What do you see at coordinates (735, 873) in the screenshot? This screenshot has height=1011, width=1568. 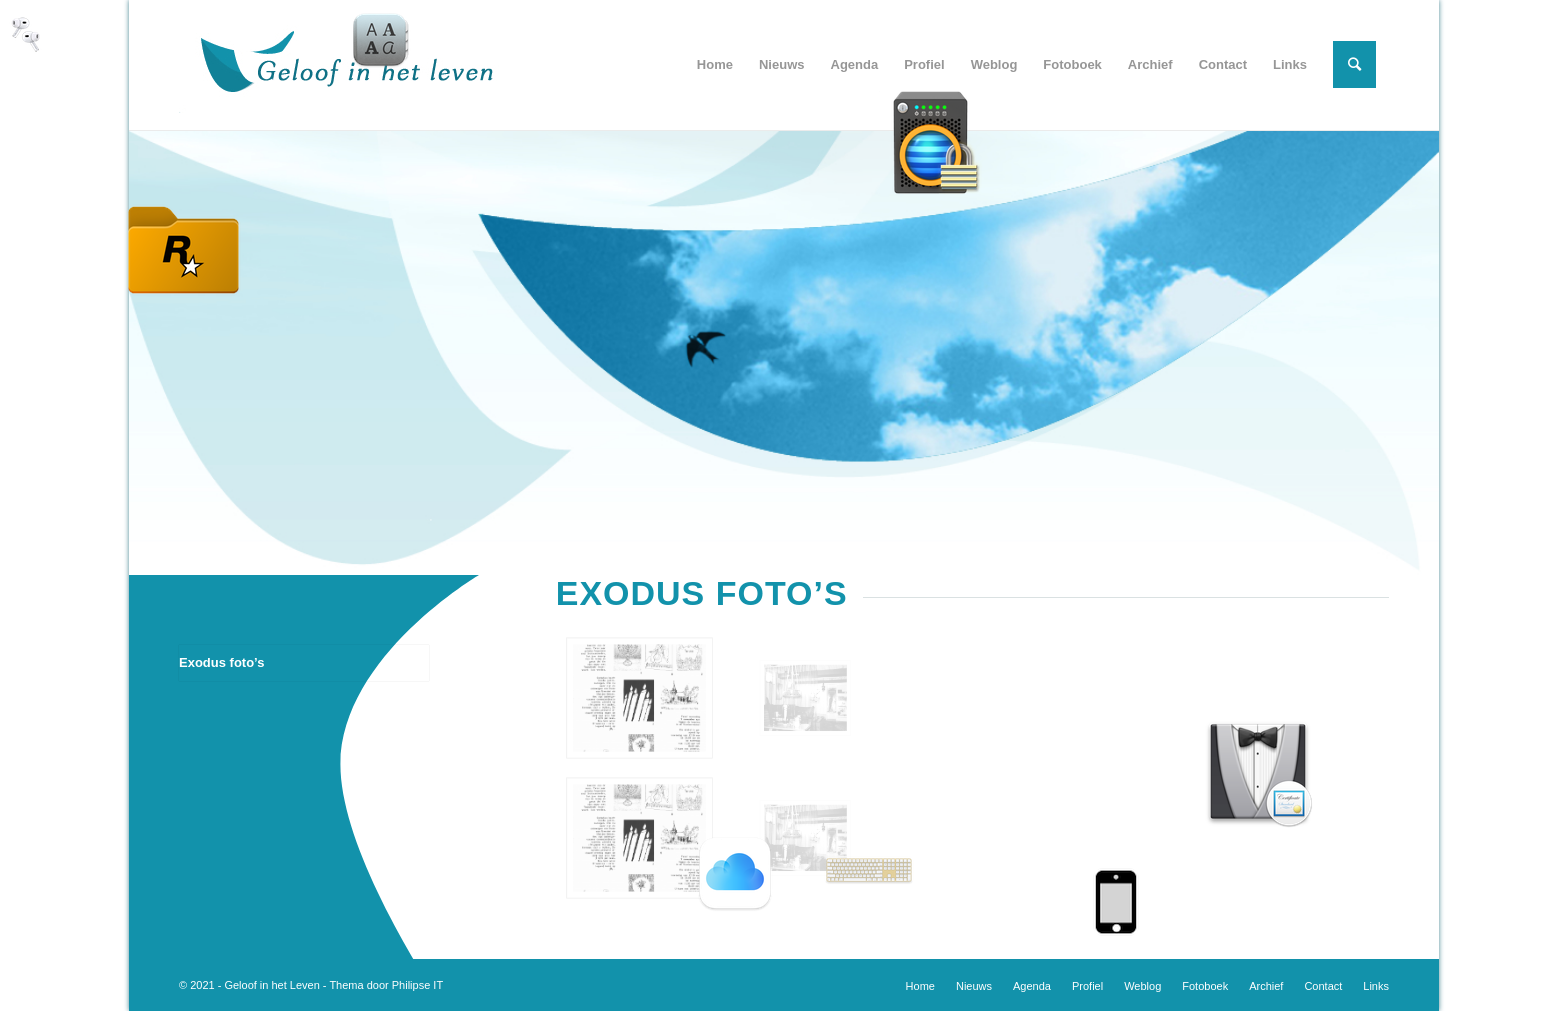 I see `open iCloud Drive folder` at bounding box center [735, 873].